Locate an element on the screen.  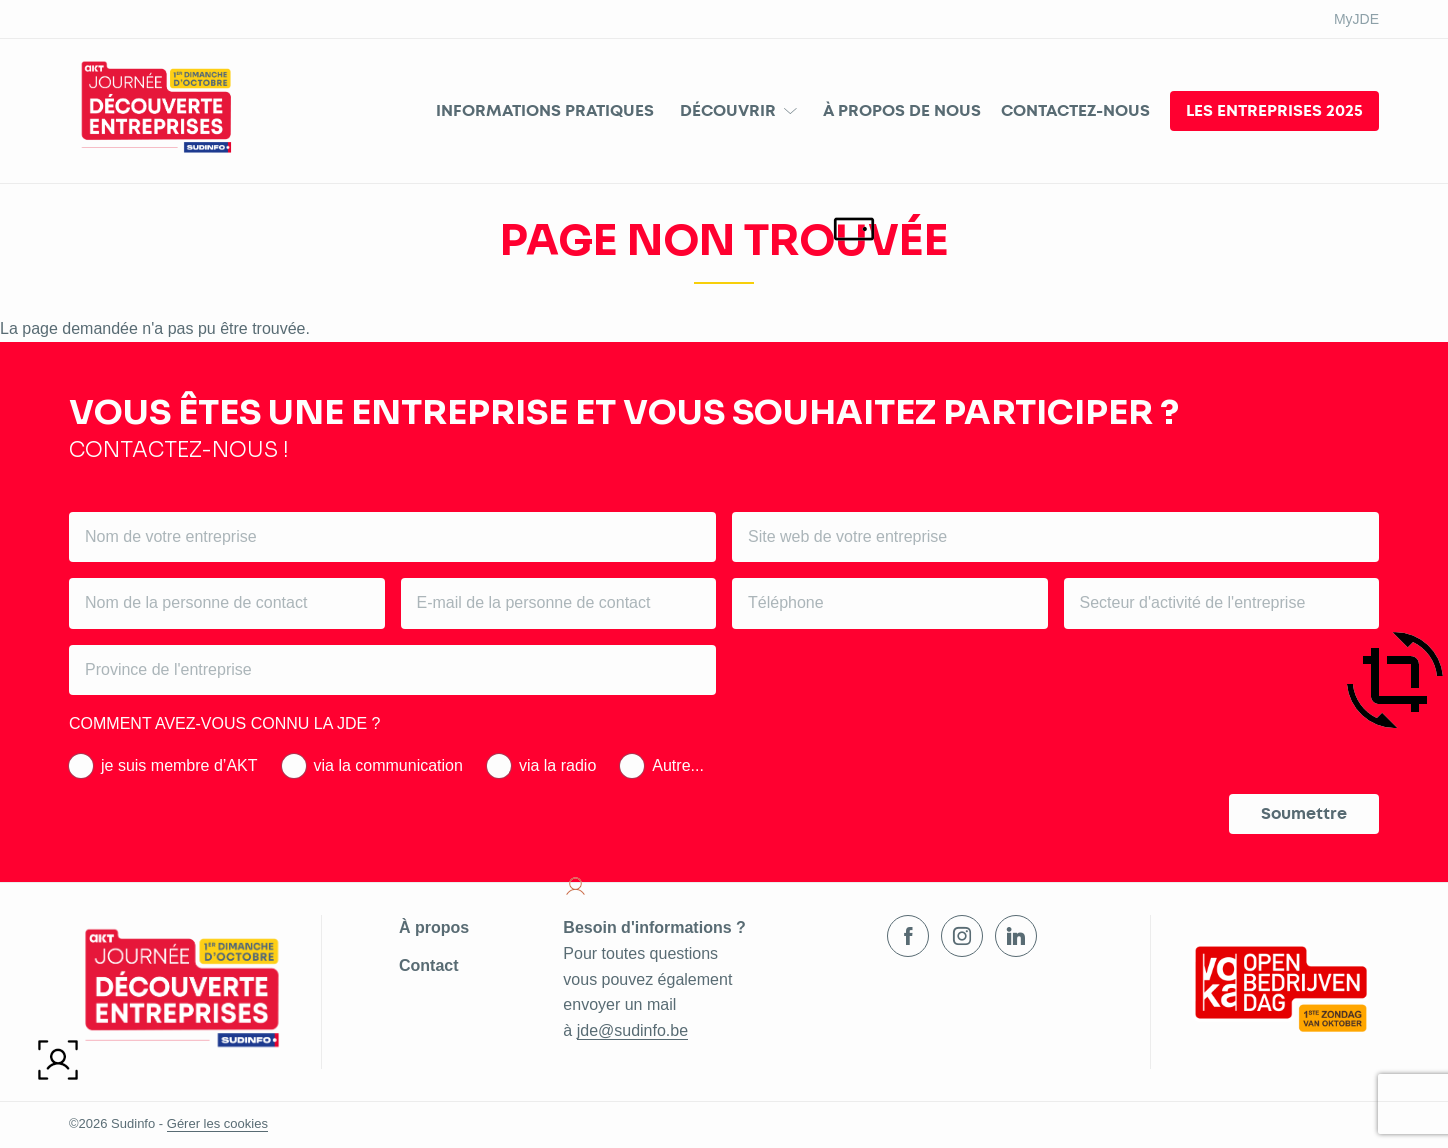
rotate and crop an image is located at coordinates (1395, 680).